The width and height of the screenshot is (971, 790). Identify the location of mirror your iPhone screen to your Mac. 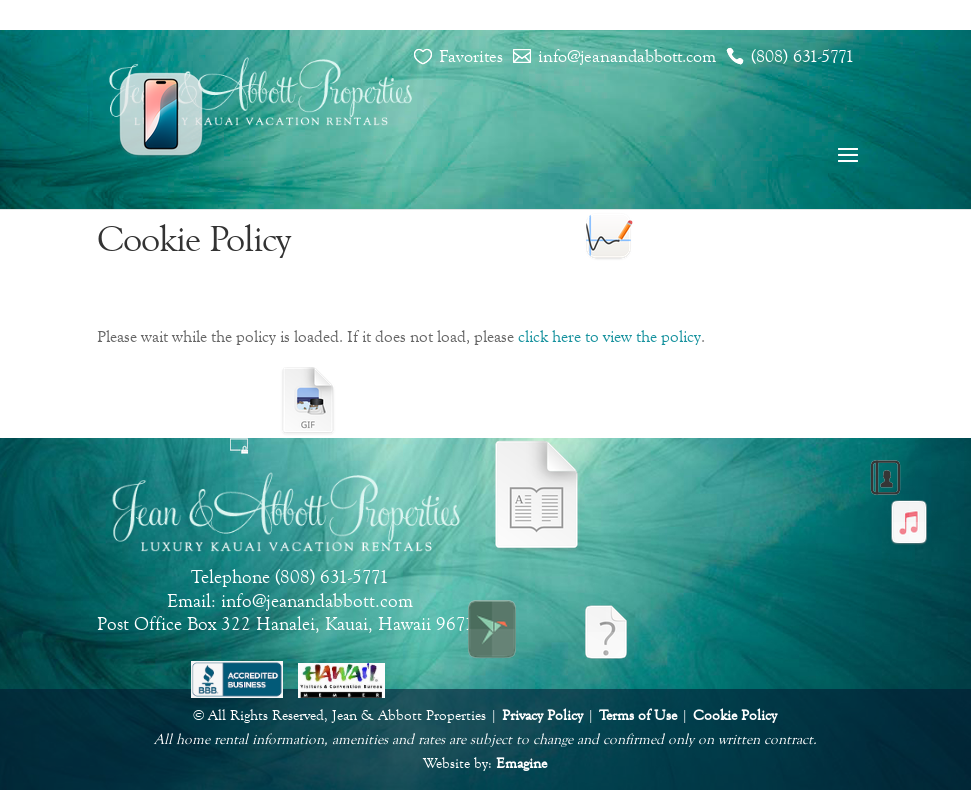
(161, 114).